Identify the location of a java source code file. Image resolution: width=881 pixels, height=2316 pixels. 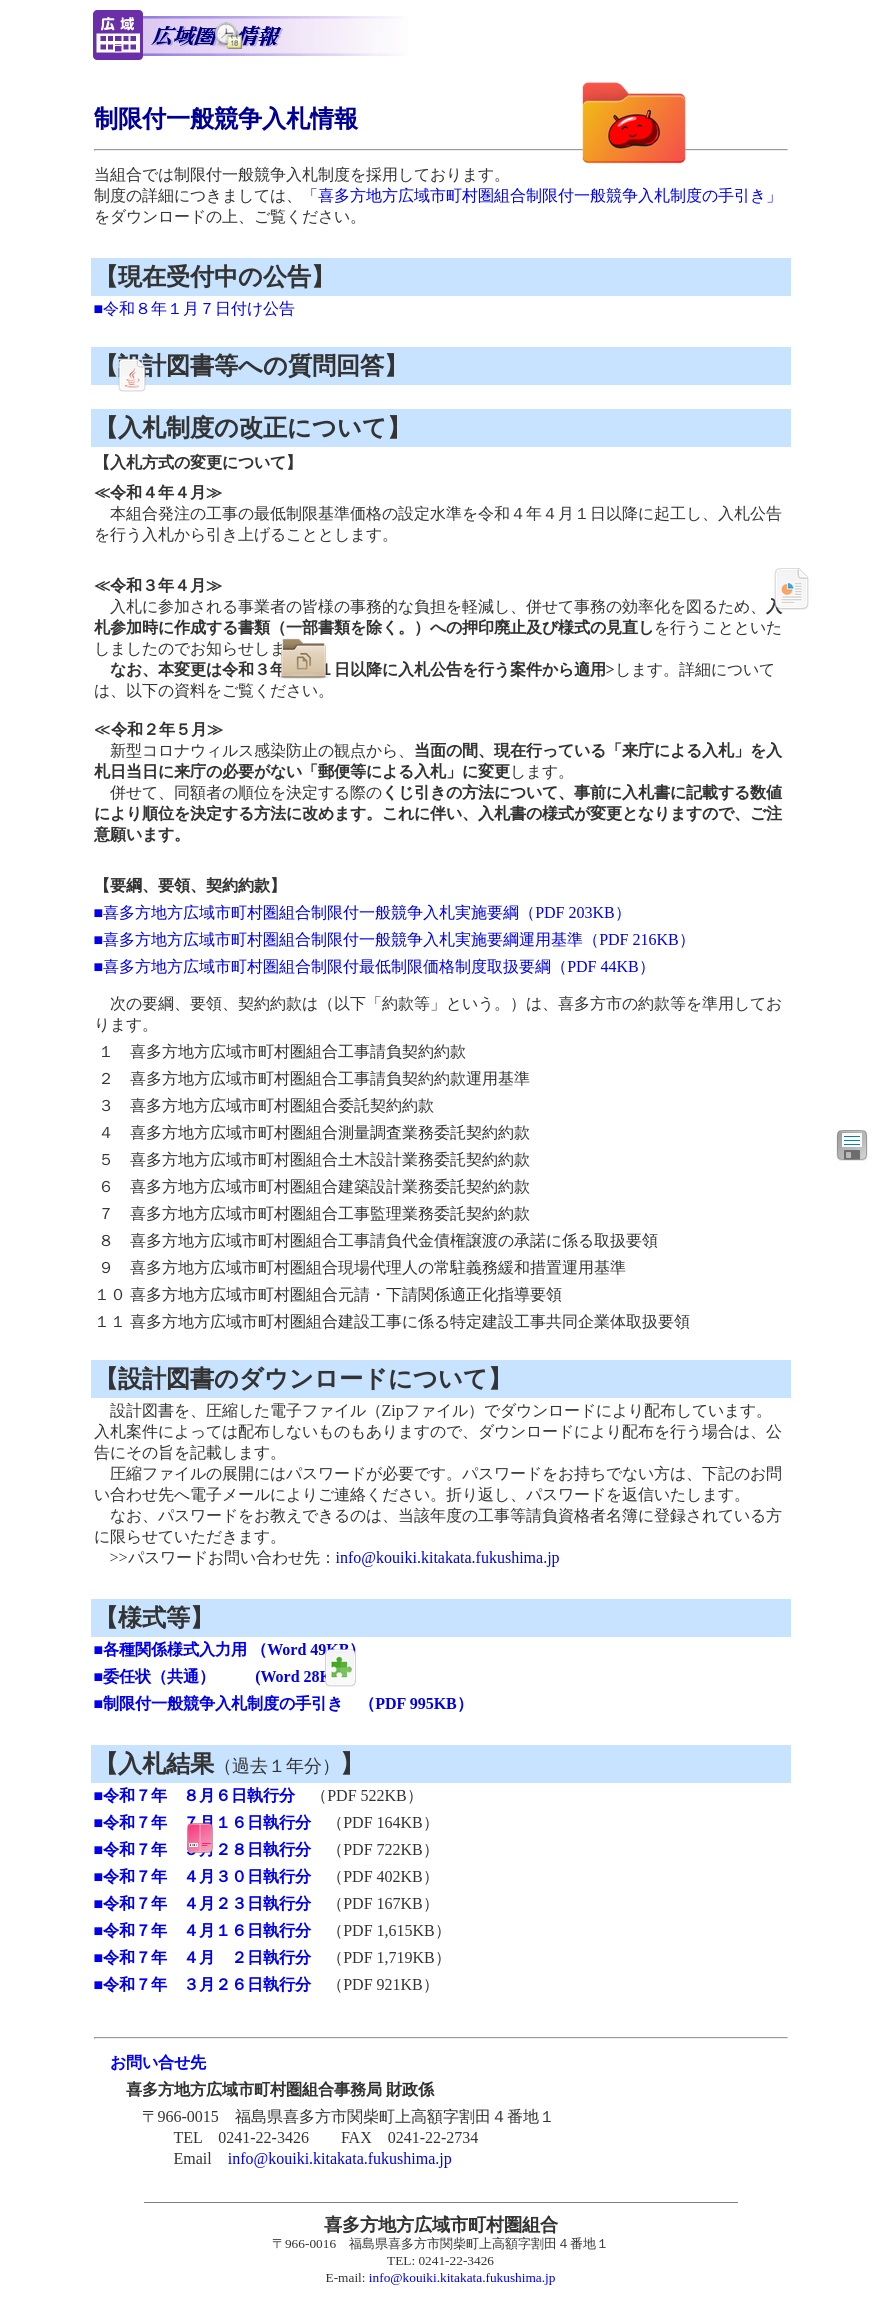
(132, 375).